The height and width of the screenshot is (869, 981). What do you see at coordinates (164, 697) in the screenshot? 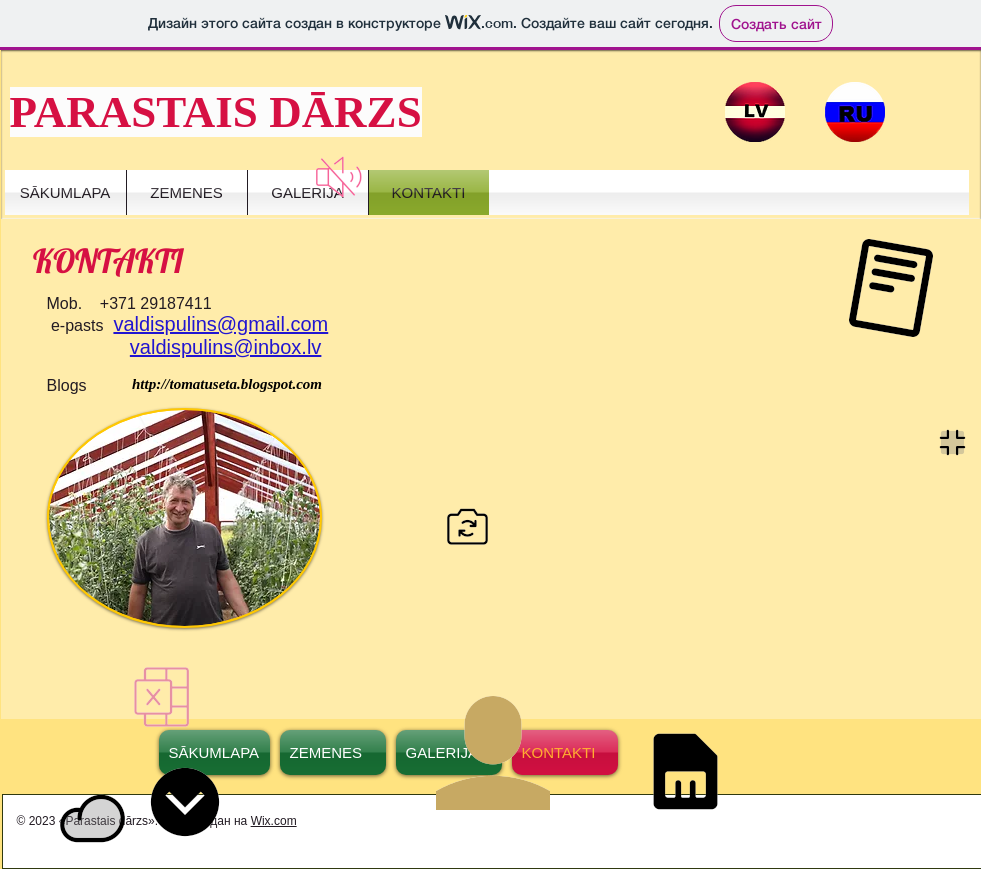
I see `open microsoft excel` at bounding box center [164, 697].